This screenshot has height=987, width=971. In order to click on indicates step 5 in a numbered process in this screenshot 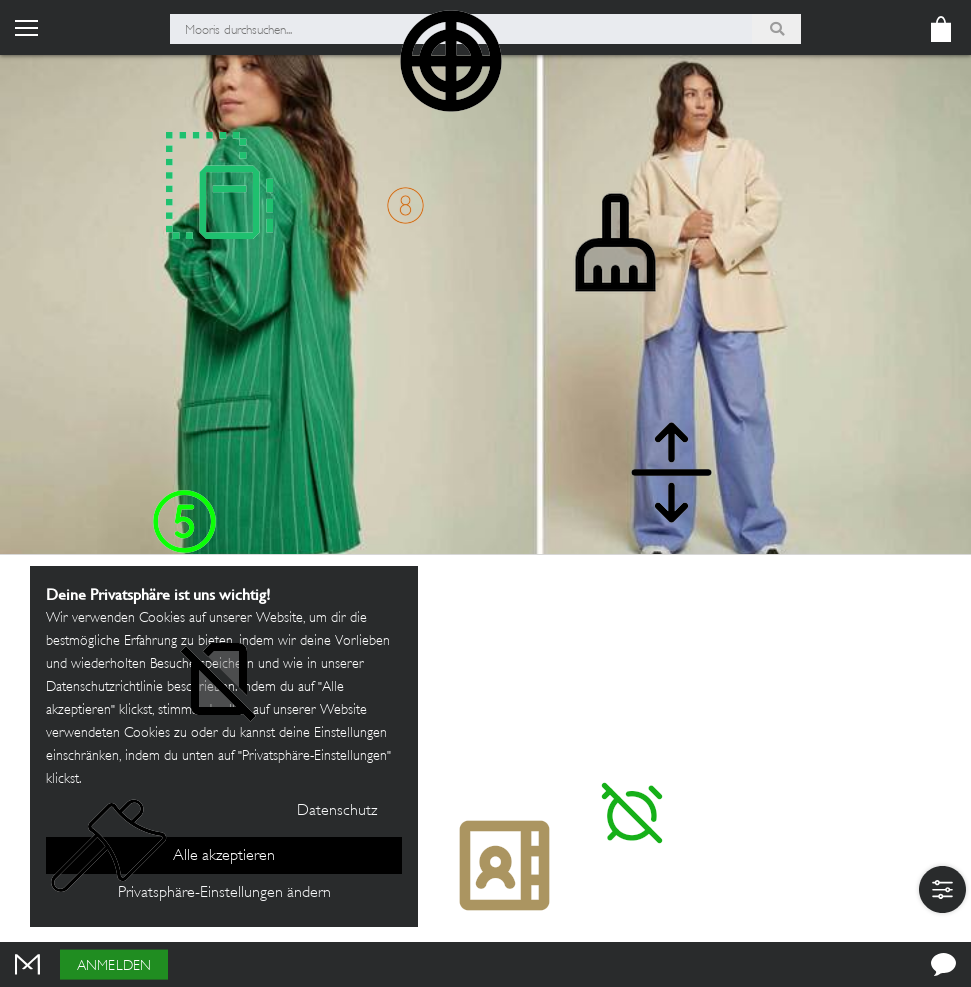, I will do `click(184, 521)`.